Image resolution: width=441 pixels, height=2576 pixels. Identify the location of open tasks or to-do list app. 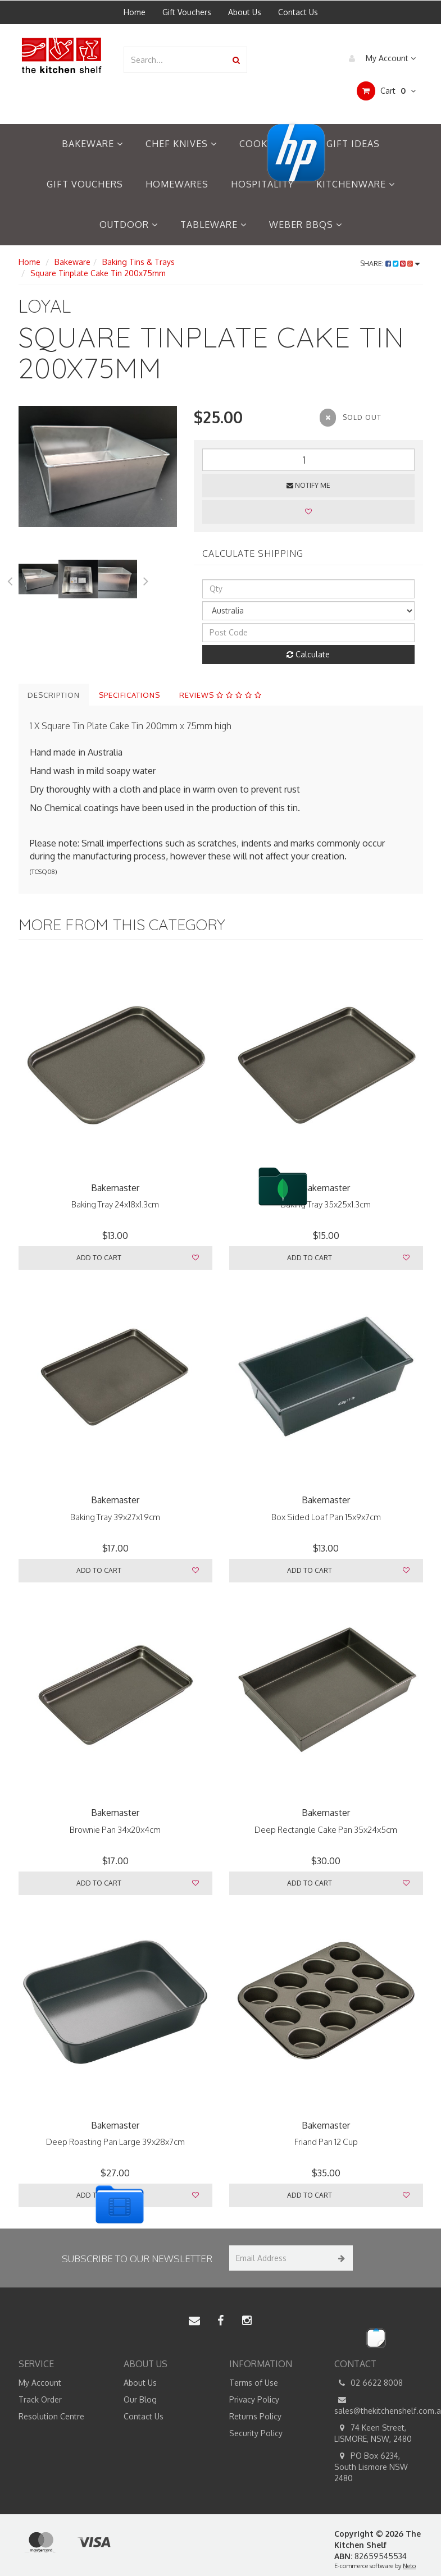
(376, 2338).